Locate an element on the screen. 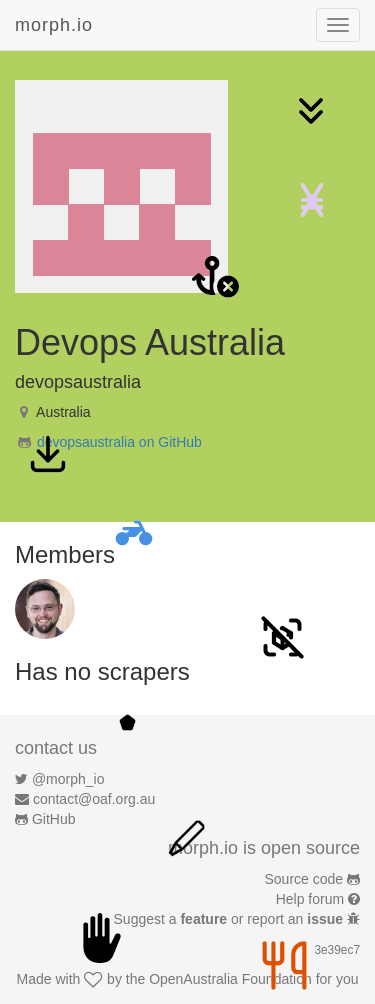  browse restaurants or dining options is located at coordinates (284, 965).